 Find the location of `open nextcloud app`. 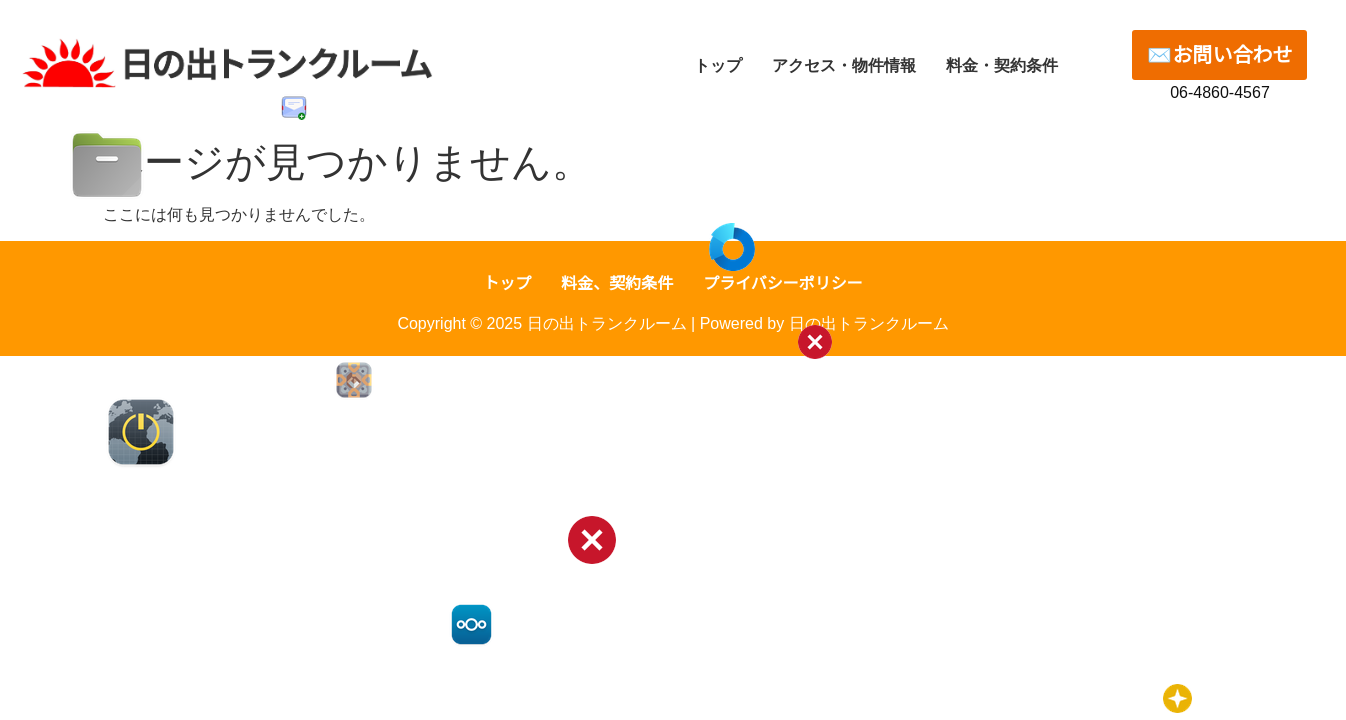

open nextcloud app is located at coordinates (471, 624).